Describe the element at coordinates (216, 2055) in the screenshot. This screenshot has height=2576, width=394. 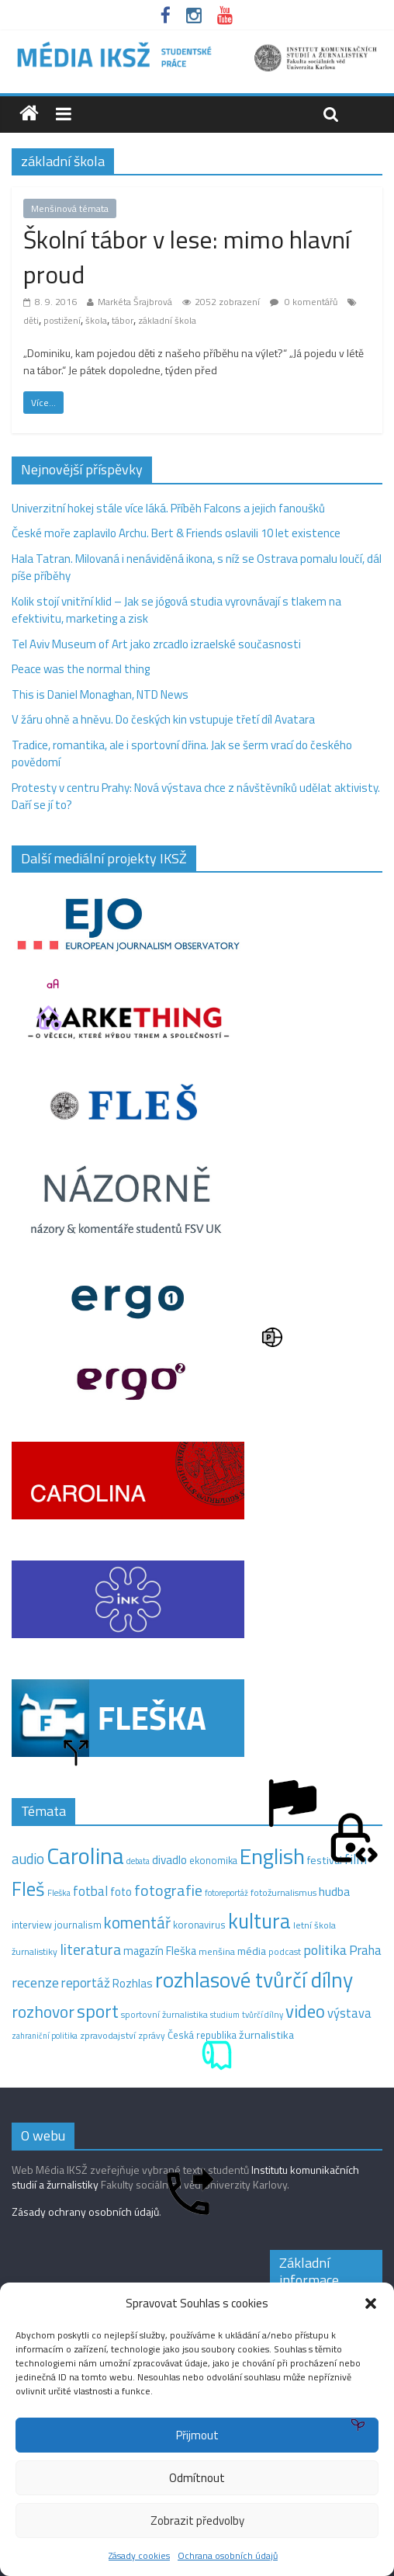
I see `indicates restroom or bathroom location` at that location.